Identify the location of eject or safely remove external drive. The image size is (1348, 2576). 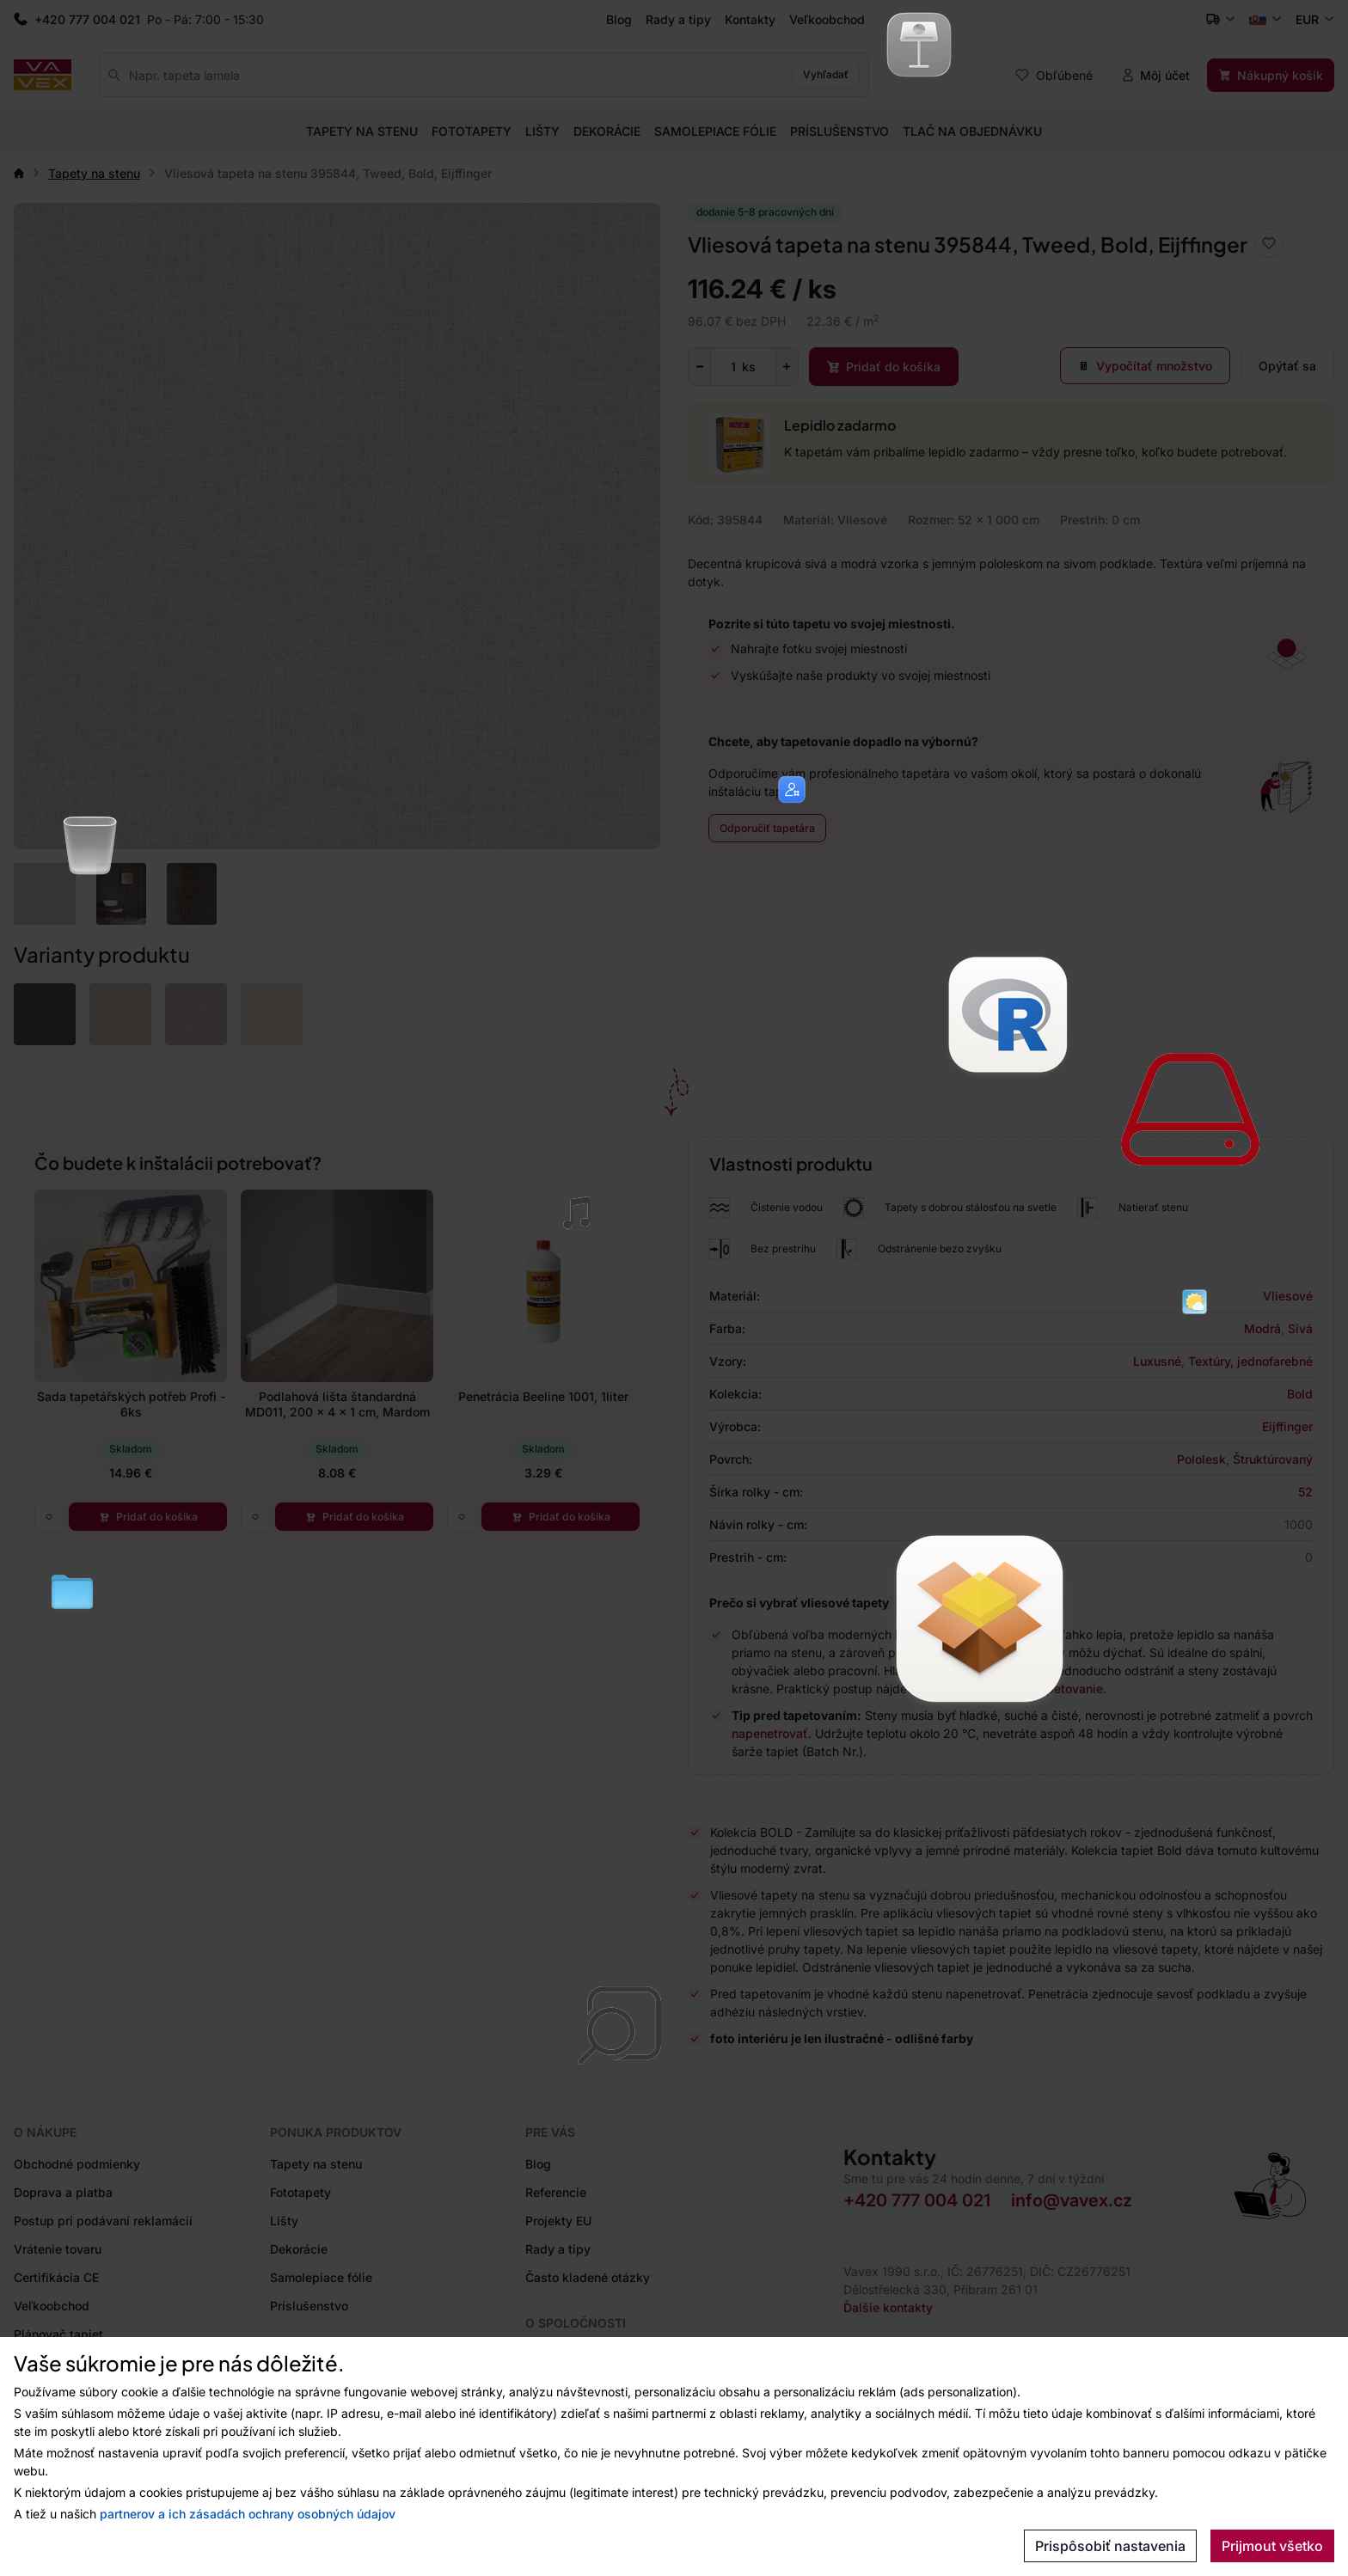
(1190, 1104).